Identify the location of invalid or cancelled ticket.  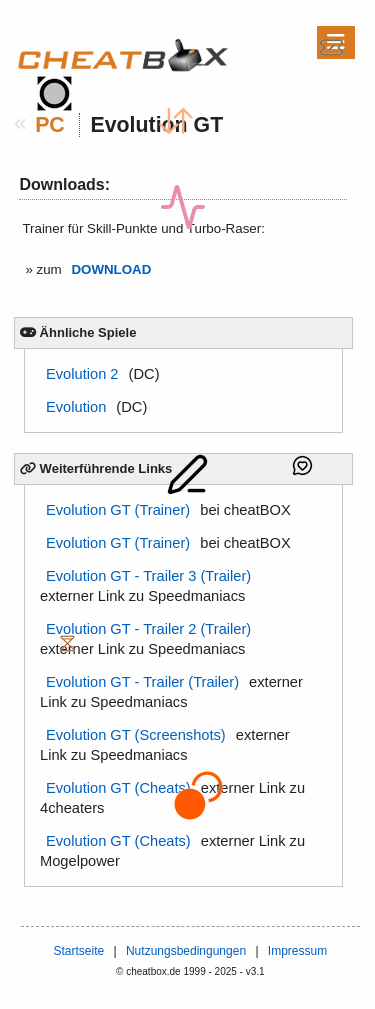
(331, 47).